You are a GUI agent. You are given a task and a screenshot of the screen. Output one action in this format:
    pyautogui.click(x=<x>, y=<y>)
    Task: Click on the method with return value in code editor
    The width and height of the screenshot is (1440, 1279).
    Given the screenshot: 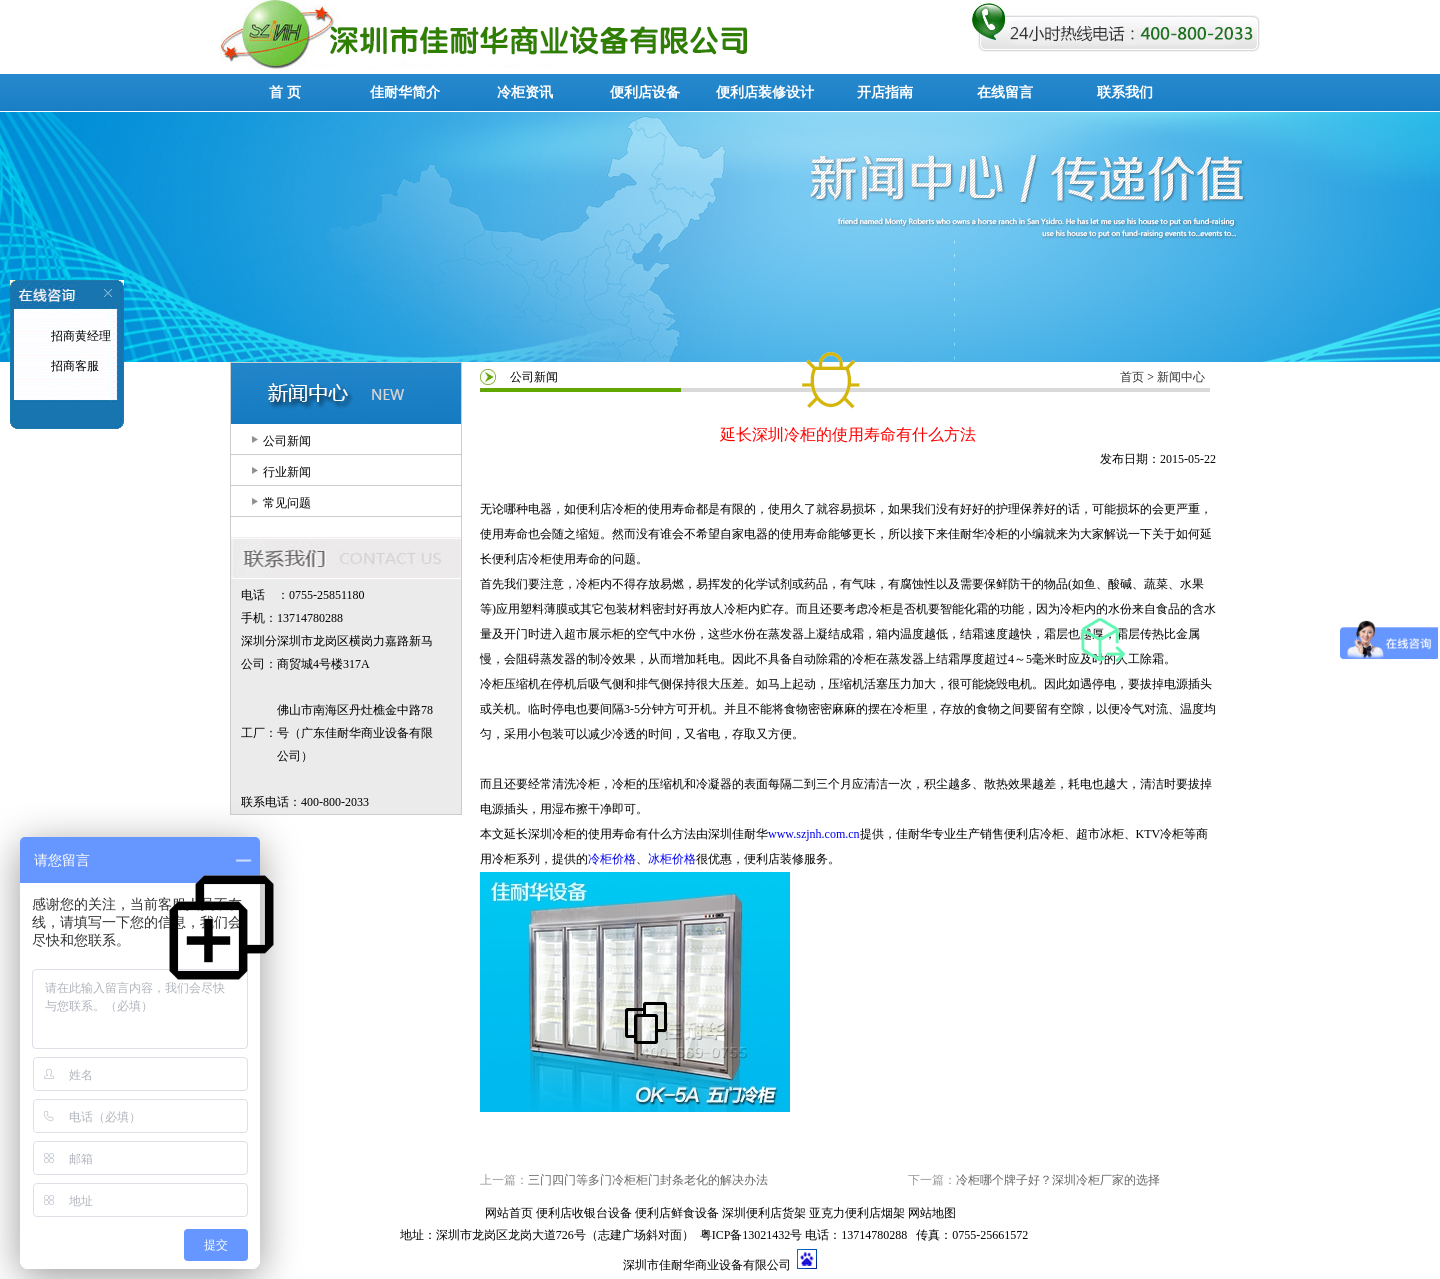 What is the action you would take?
    pyautogui.click(x=1100, y=640)
    